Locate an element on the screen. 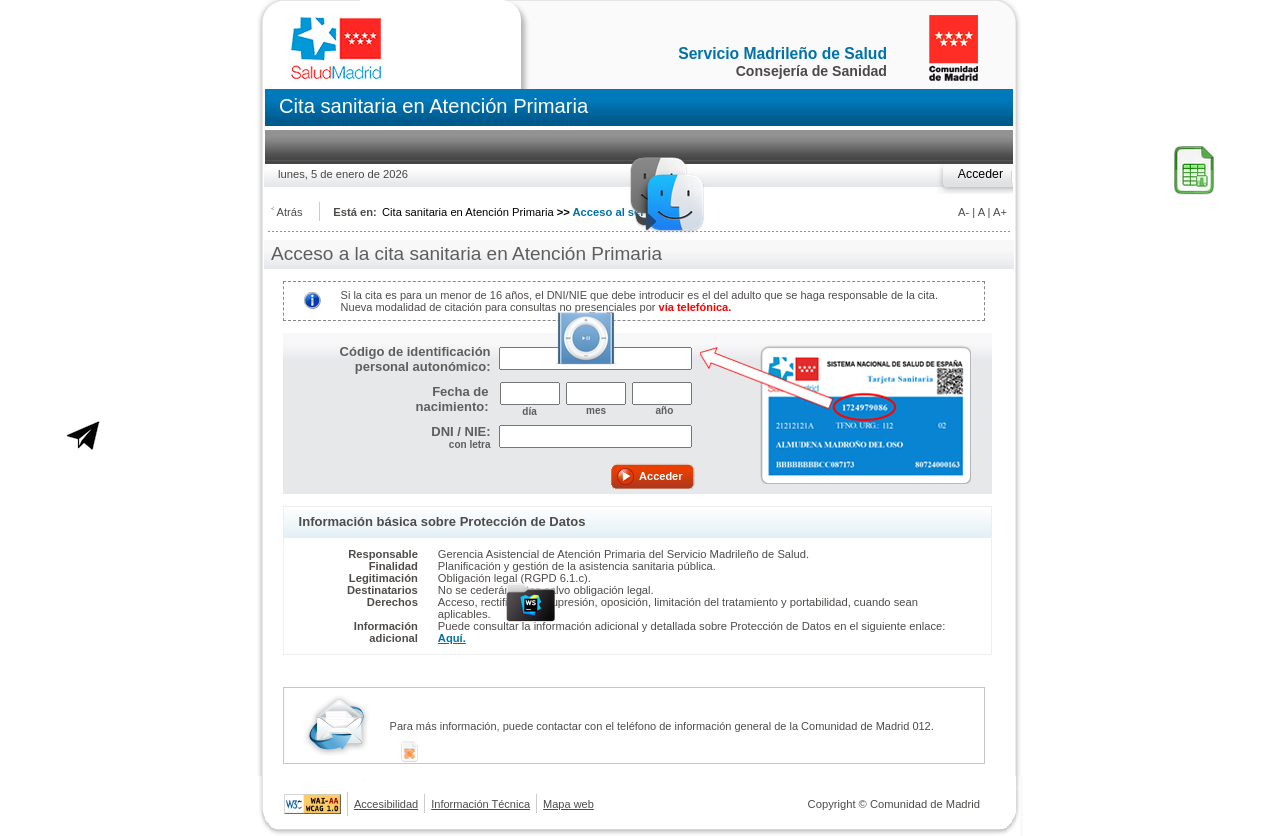 The image size is (1280, 836). a patch or diff file for code changes is located at coordinates (409, 751).